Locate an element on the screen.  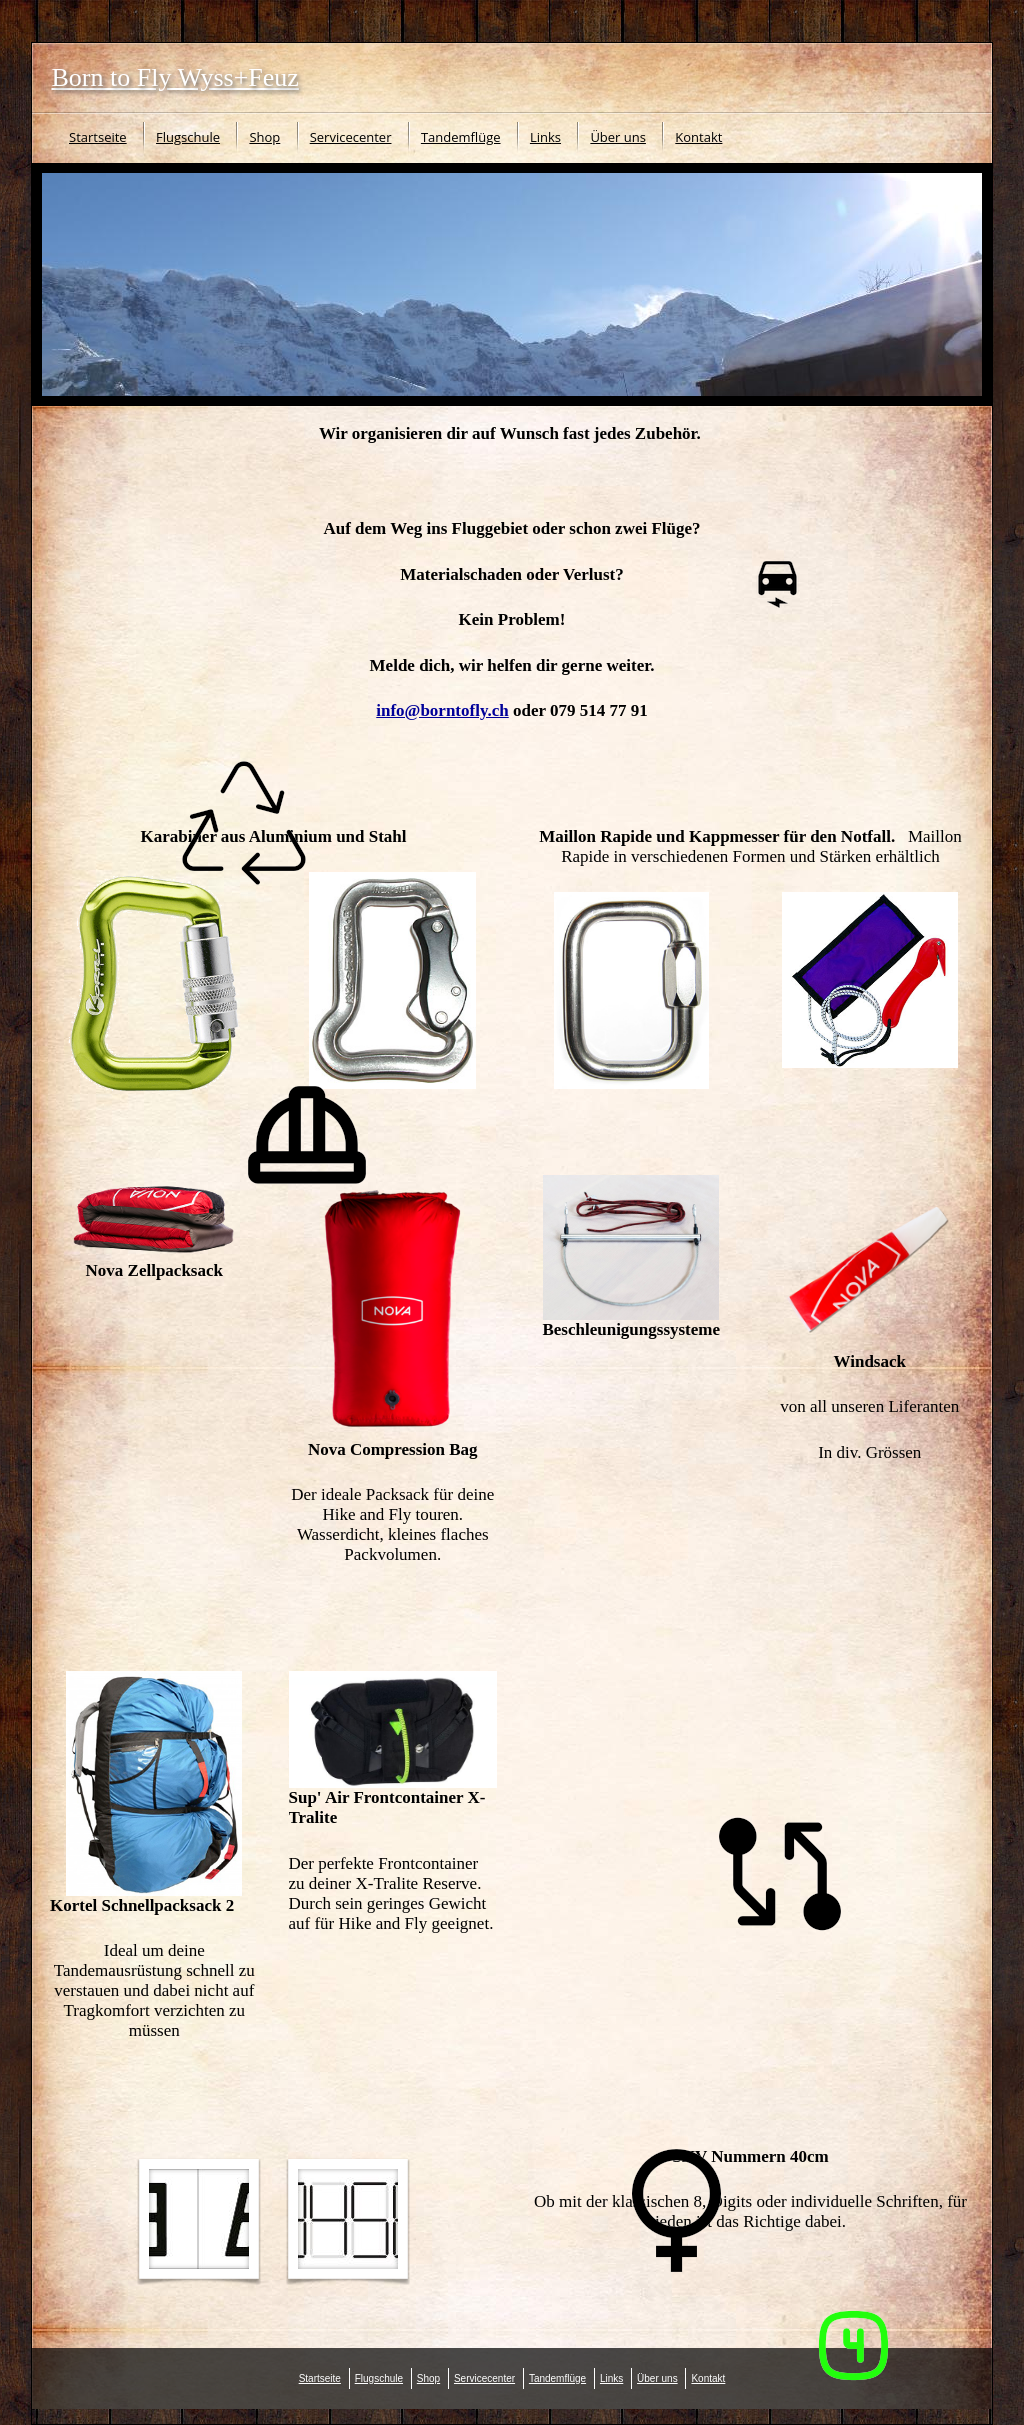
view code differences between branches is located at coordinates (780, 1874).